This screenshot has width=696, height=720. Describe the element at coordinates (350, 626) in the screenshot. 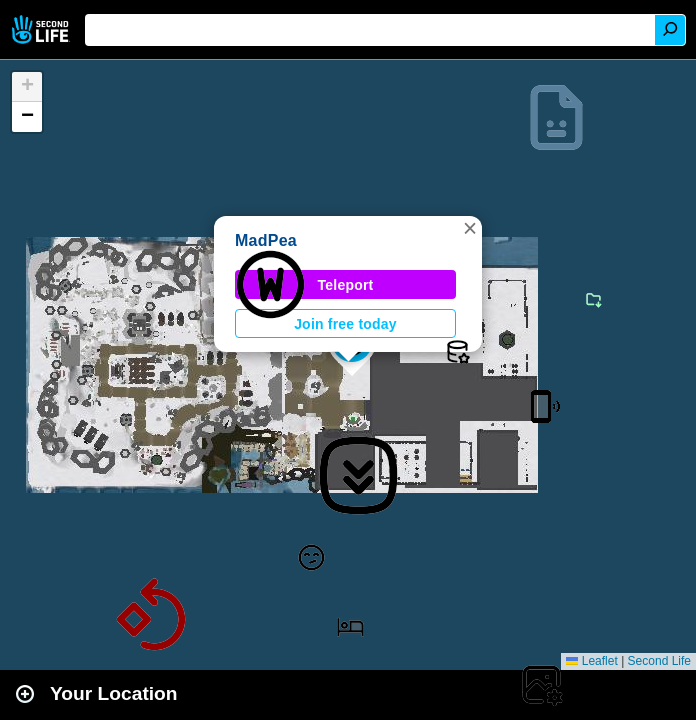

I see `find nearby hotels or accommodations` at that location.